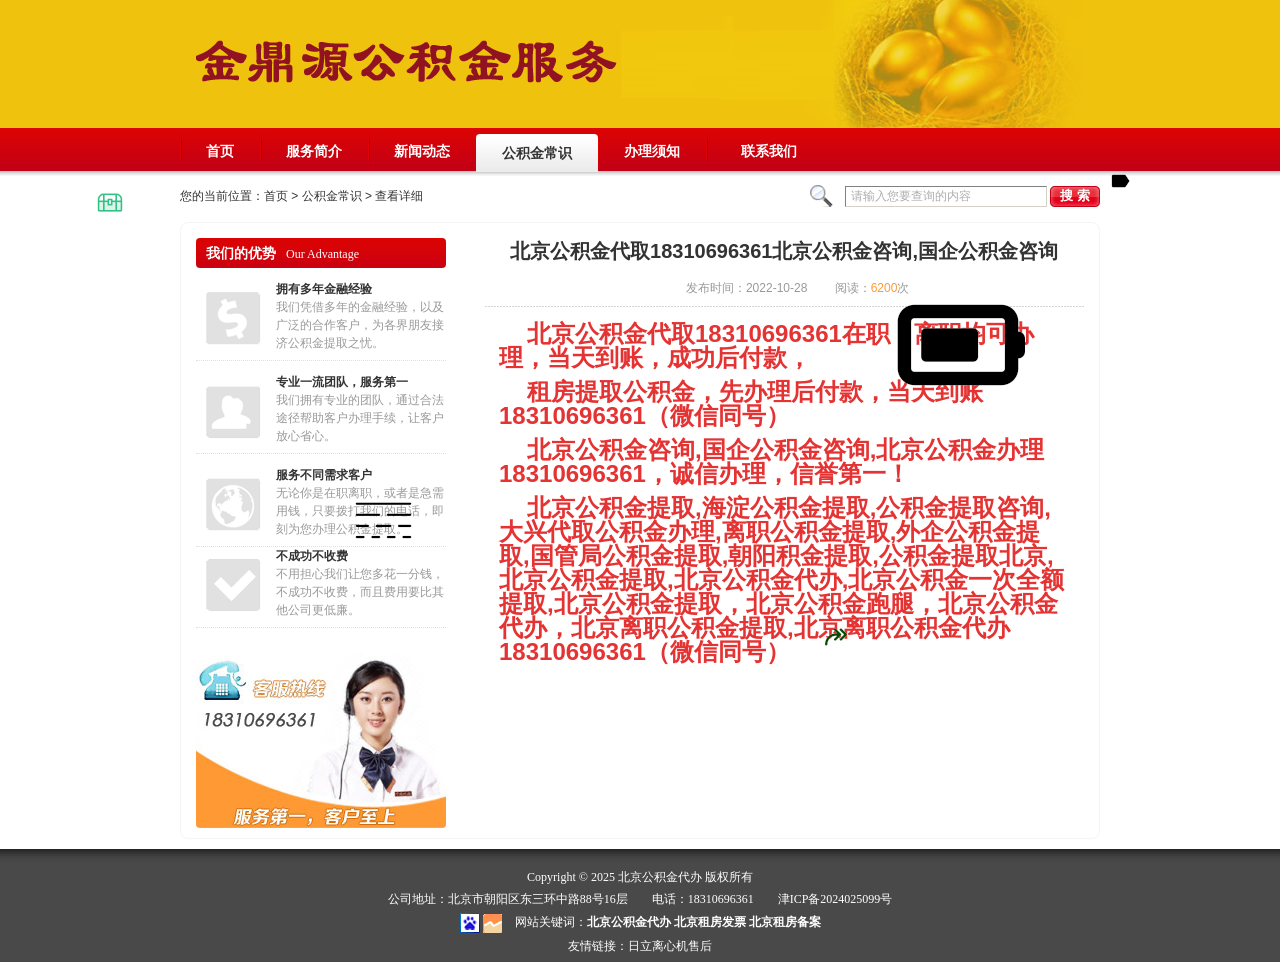  Describe the element at coordinates (836, 637) in the screenshot. I see `forward message or content to multiple recipients` at that location.